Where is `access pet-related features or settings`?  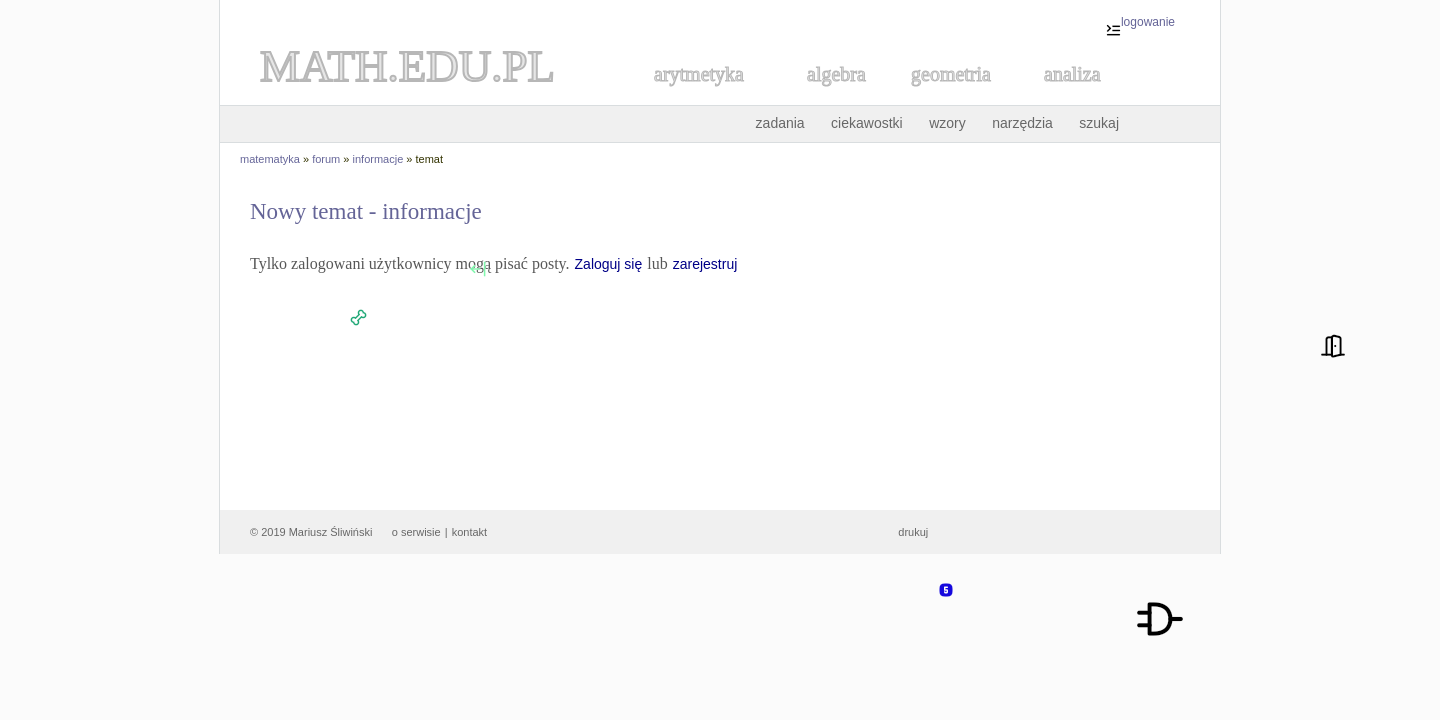 access pet-related features or settings is located at coordinates (358, 317).